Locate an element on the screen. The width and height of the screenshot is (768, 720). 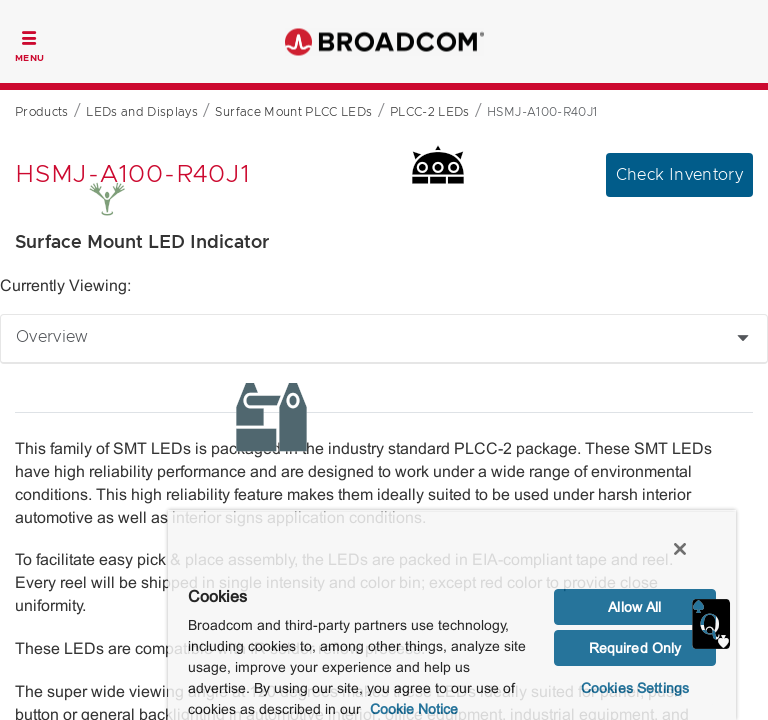
access tools and utilities is located at coordinates (271, 414).